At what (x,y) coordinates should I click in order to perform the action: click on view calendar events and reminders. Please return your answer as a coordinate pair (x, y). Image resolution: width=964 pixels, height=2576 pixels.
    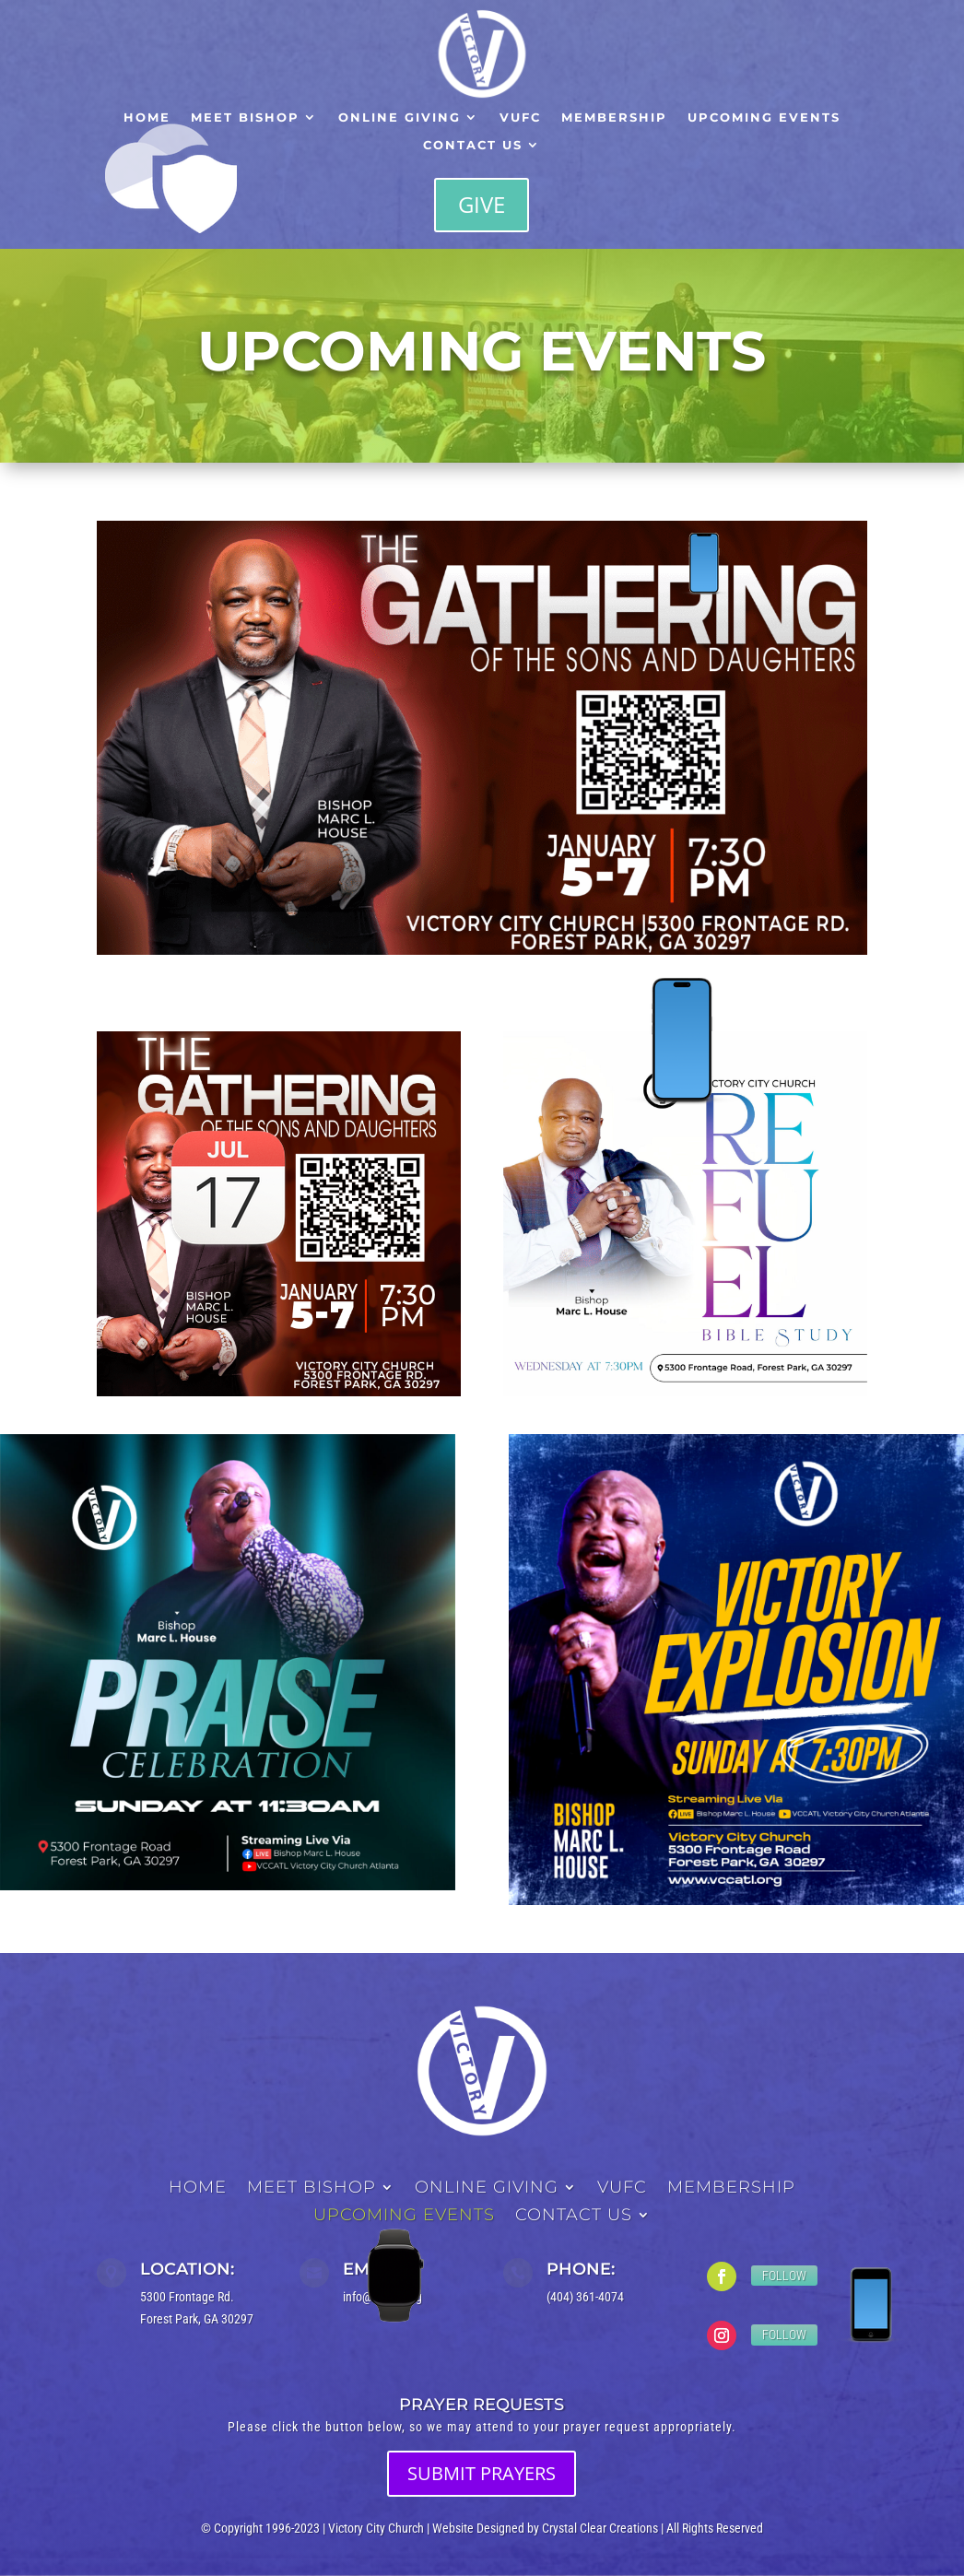
    Looking at the image, I should click on (228, 1187).